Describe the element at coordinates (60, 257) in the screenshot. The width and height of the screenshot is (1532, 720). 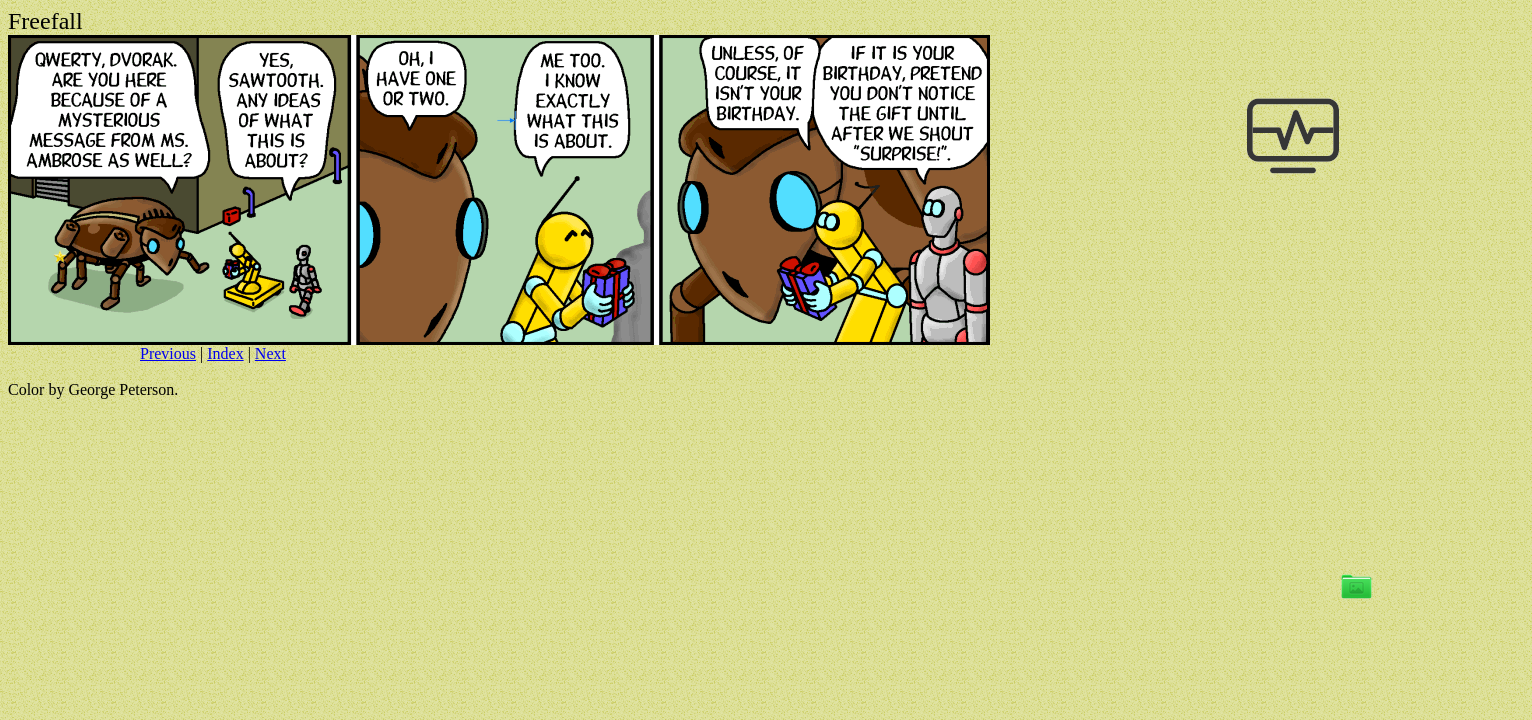
I see `indicates a starred or favorited item` at that location.